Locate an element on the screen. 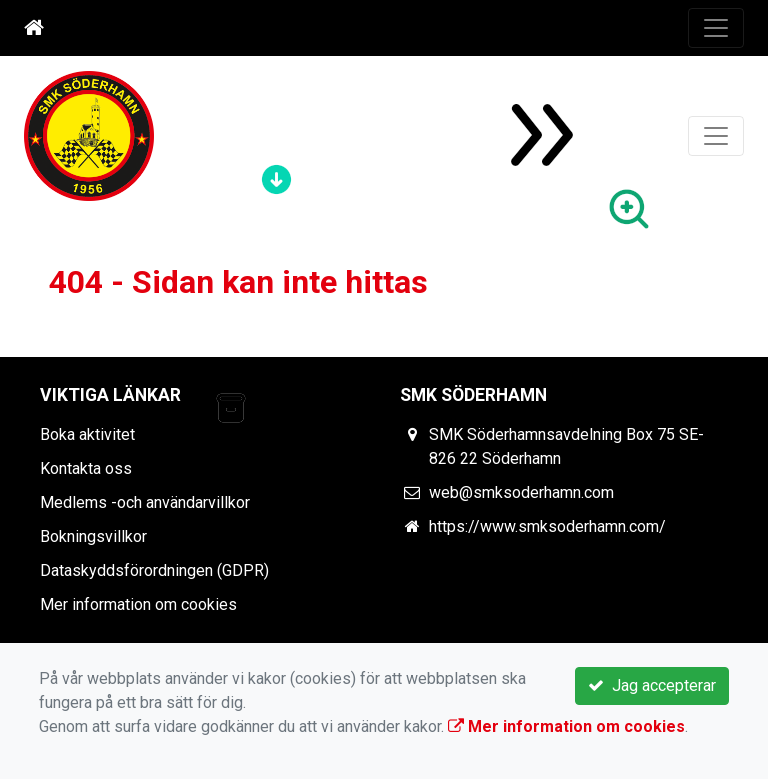 The image size is (768, 779). archive selected items is located at coordinates (231, 408).